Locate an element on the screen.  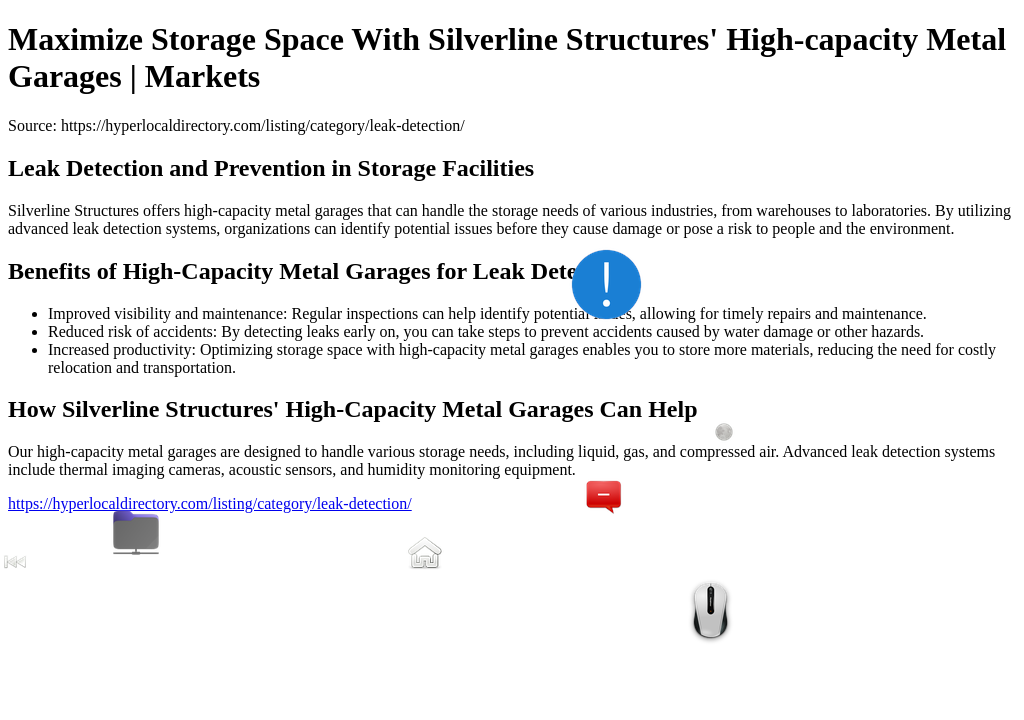
configure mouse settings is located at coordinates (710, 611).